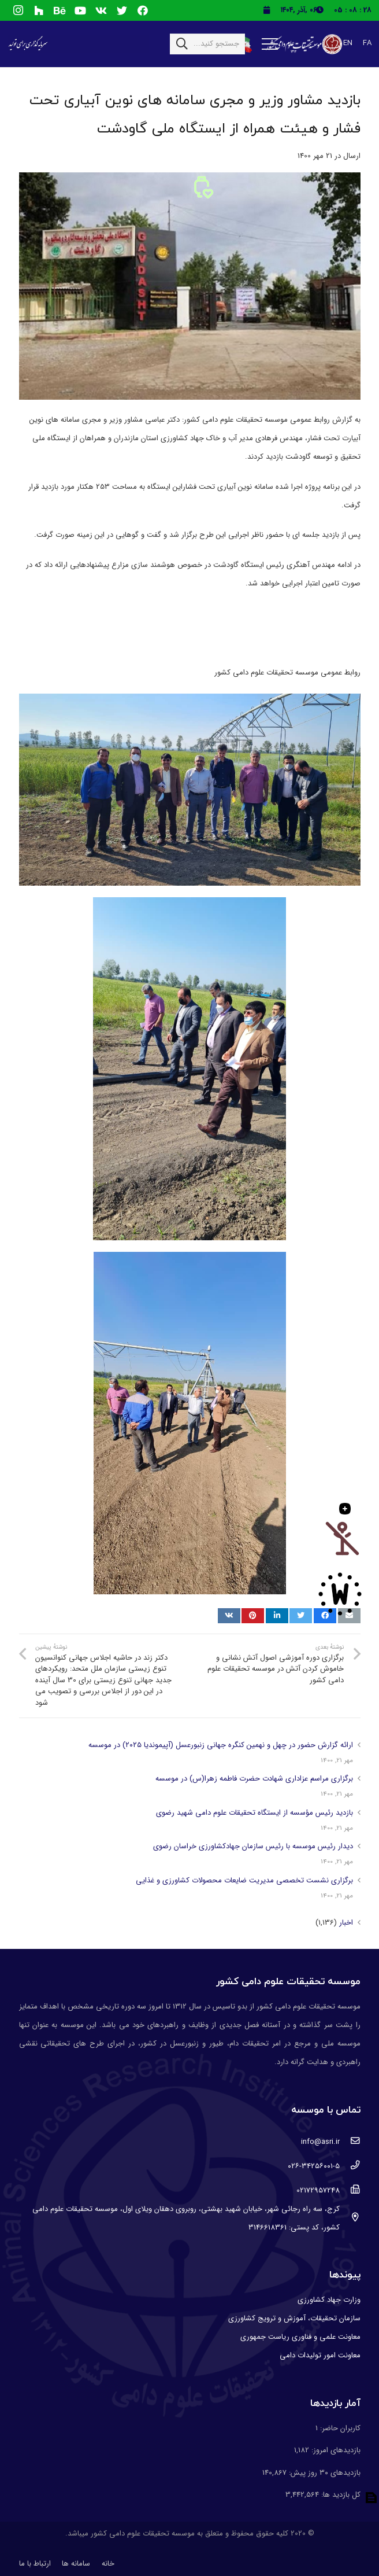  What do you see at coordinates (202, 187) in the screenshot?
I see `view heart rate data on smartwatch` at bounding box center [202, 187].